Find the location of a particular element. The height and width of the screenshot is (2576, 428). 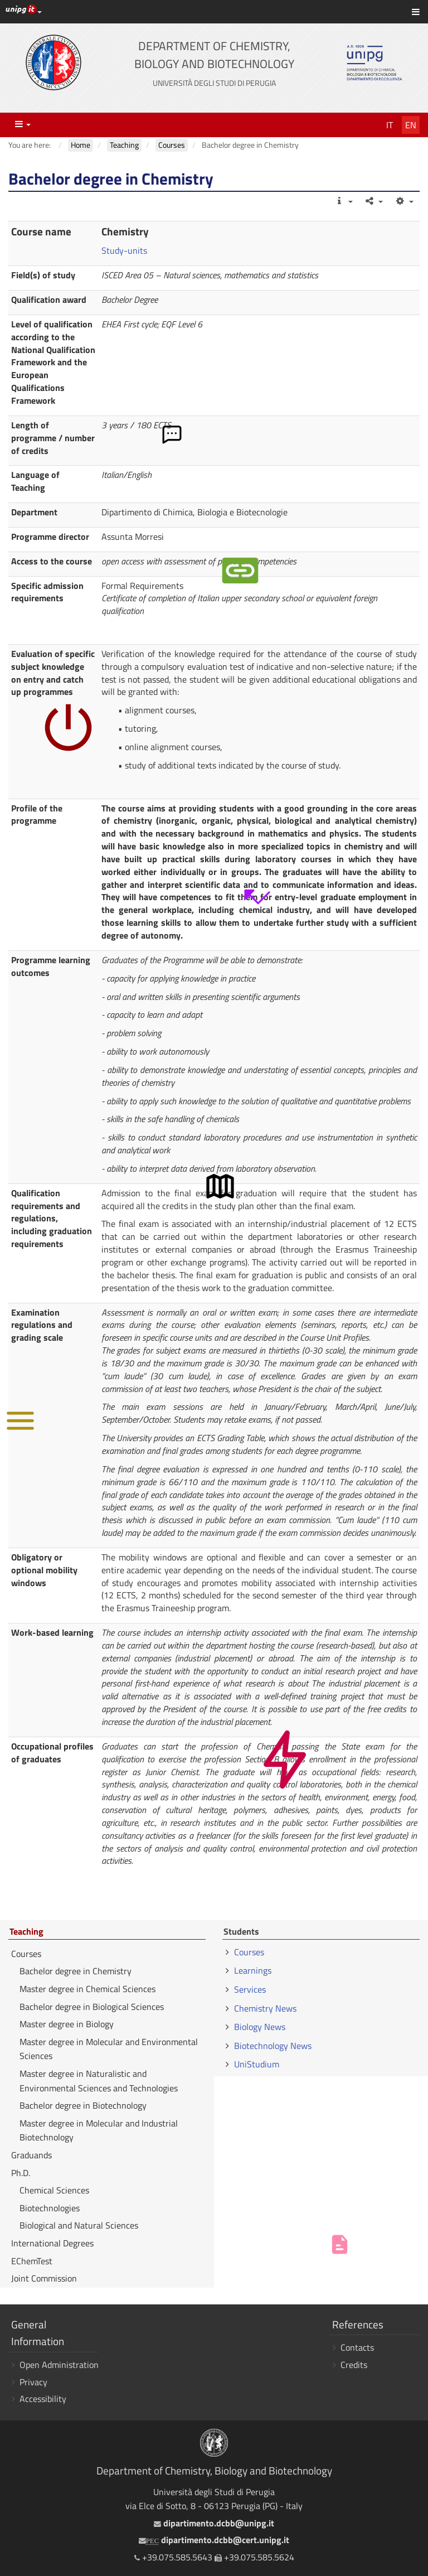

open navigation menu is located at coordinates (20, 1420).